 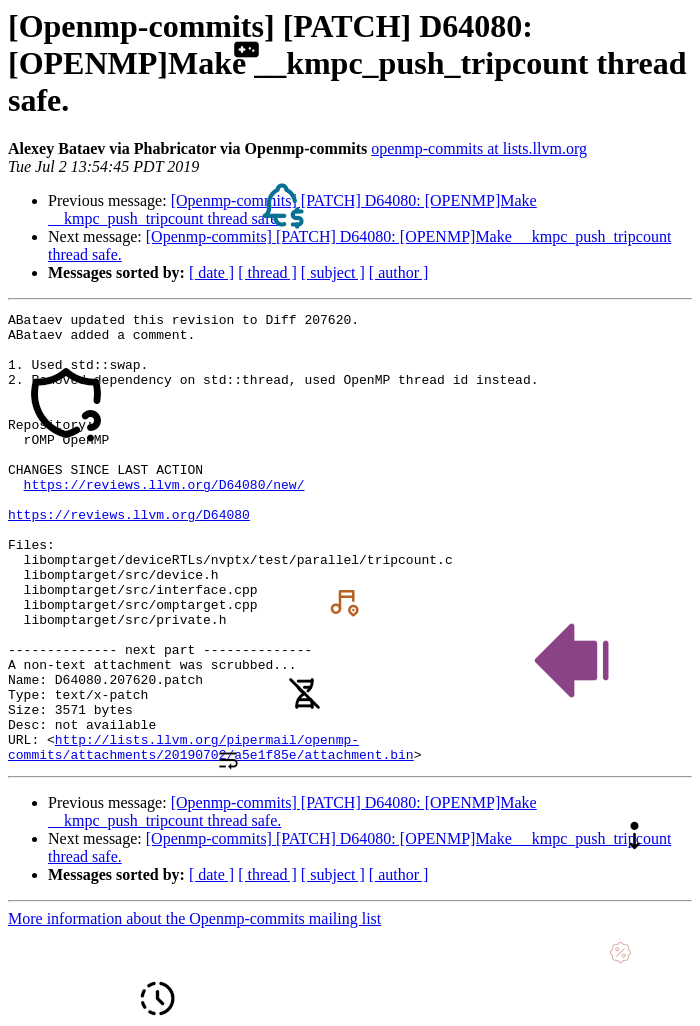 What do you see at coordinates (574, 660) in the screenshot?
I see `go back to previous screen` at bounding box center [574, 660].